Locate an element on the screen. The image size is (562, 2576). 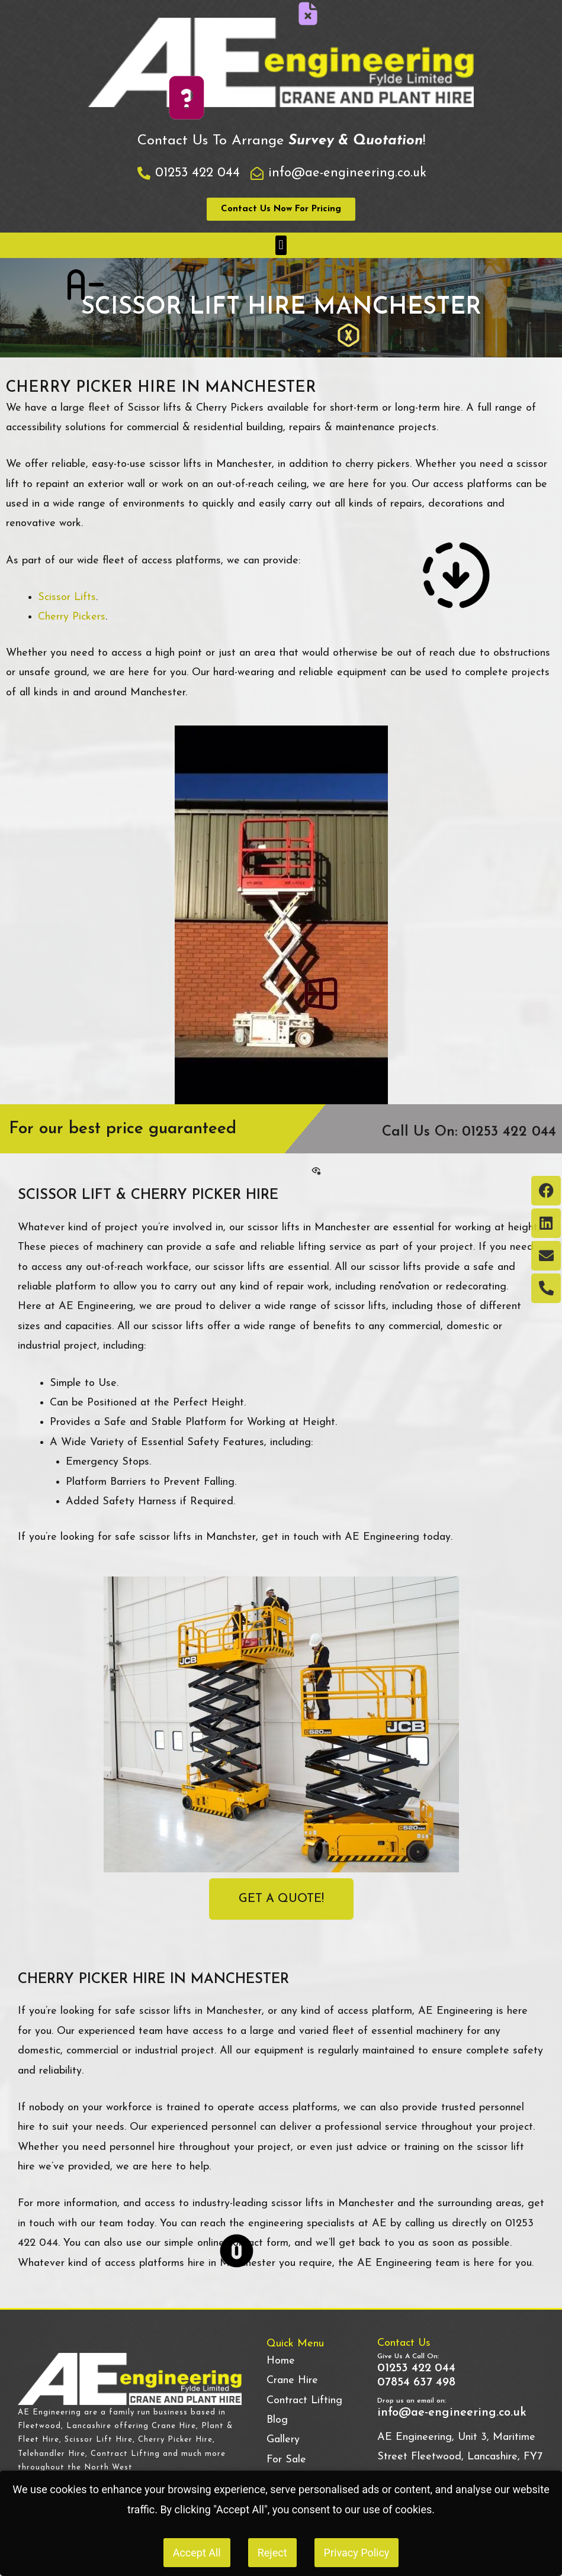
indicates an unread notification or new item is located at coordinates (400, 1282).